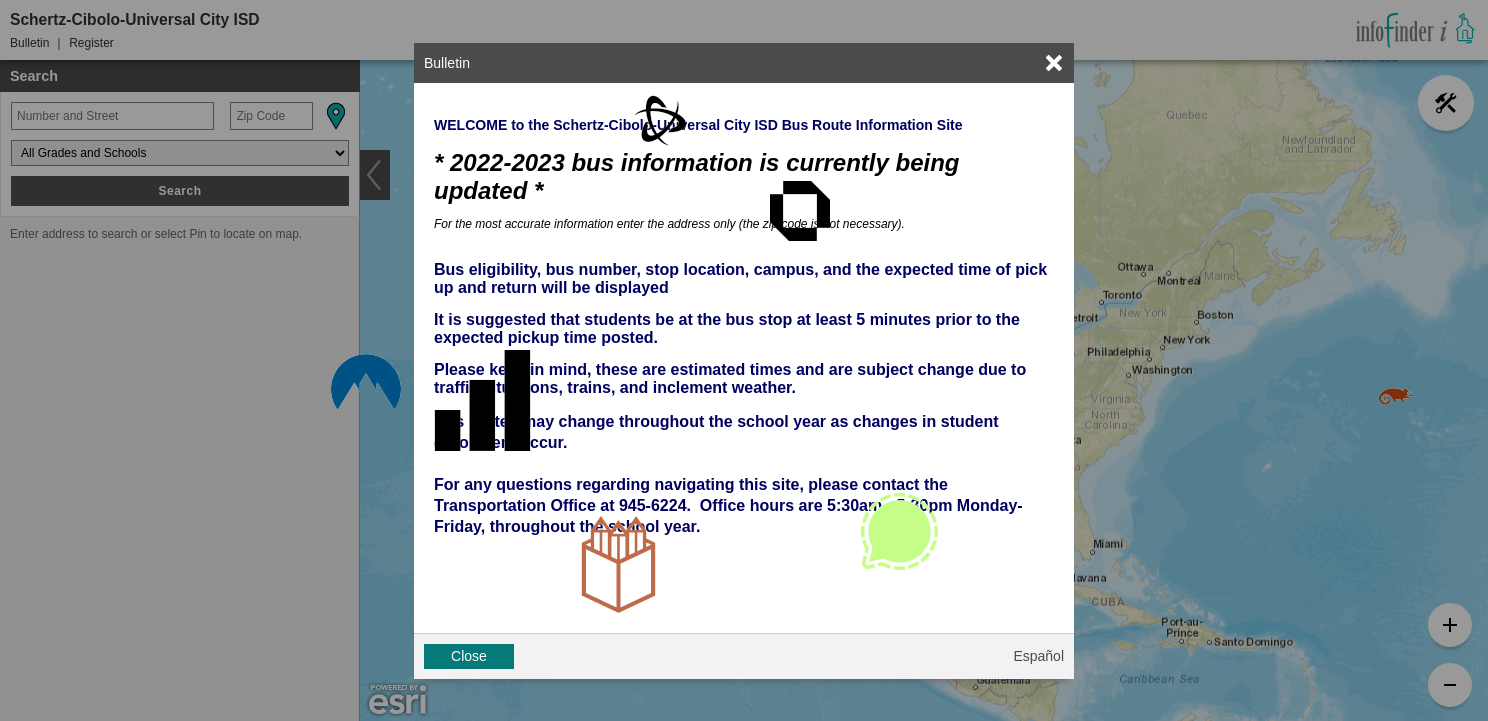  What do you see at coordinates (660, 120) in the screenshot?
I see `launch Battle.net gaming client` at bounding box center [660, 120].